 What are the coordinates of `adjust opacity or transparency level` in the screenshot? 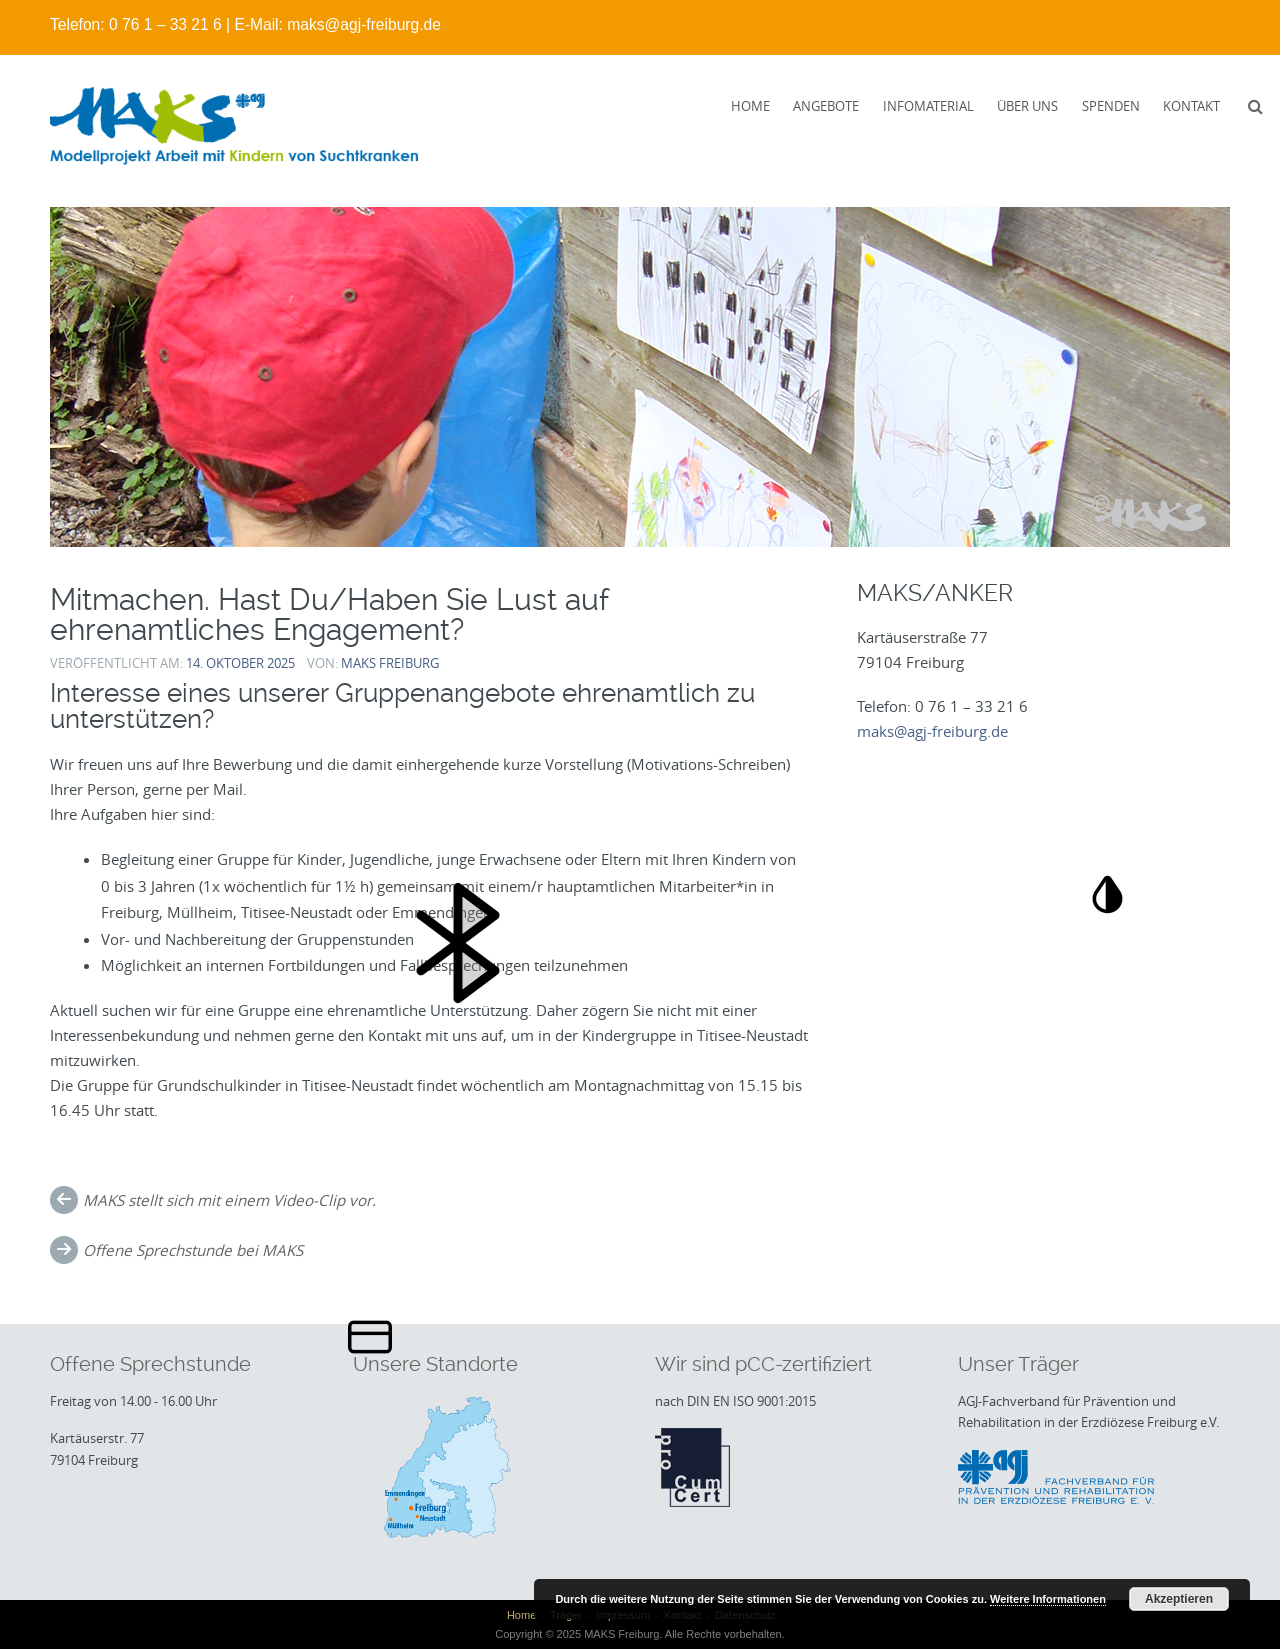 It's located at (1107, 894).